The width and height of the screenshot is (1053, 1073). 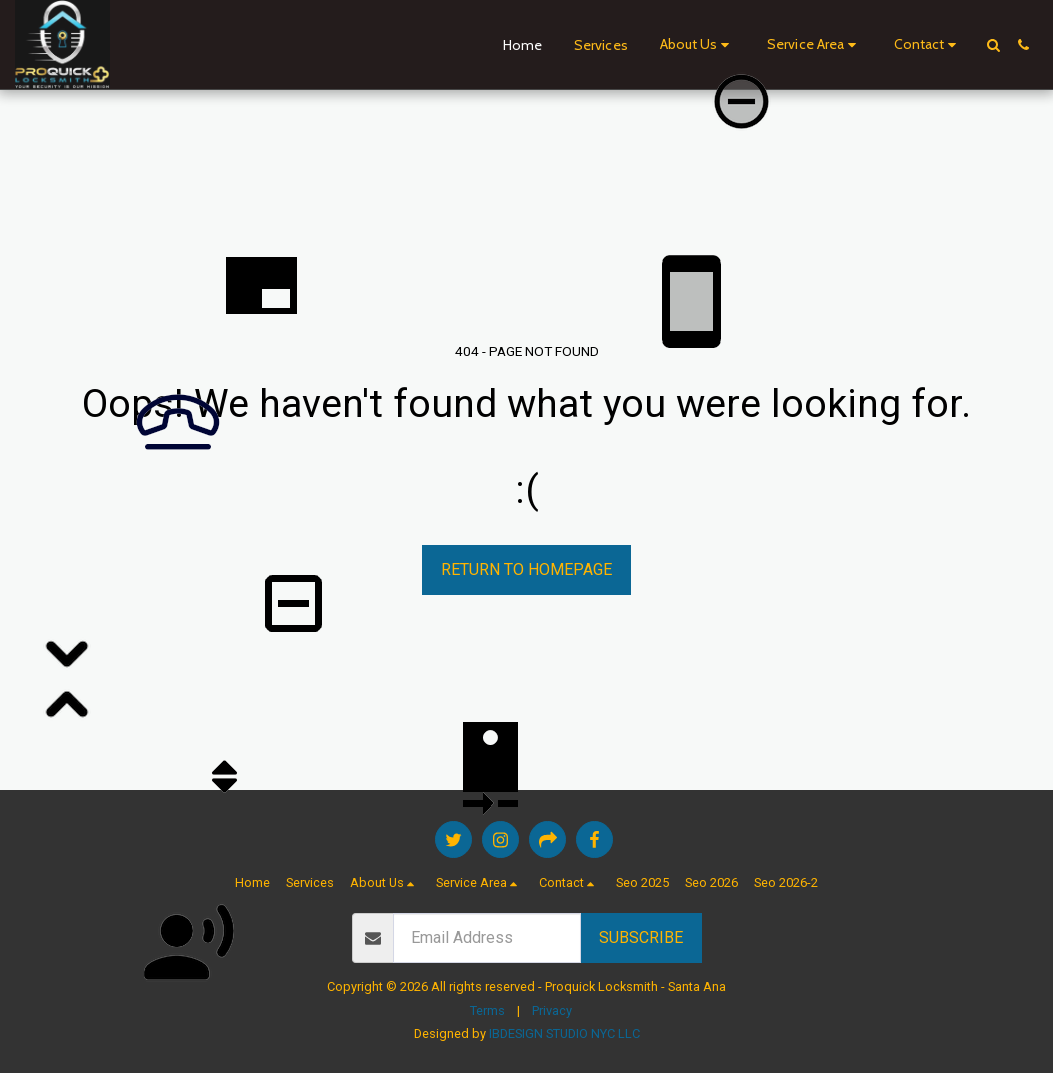 What do you see at coordinates (67, 679) in the screenshot?
I see `collapse expanded content` at bounding box center [67, 679].